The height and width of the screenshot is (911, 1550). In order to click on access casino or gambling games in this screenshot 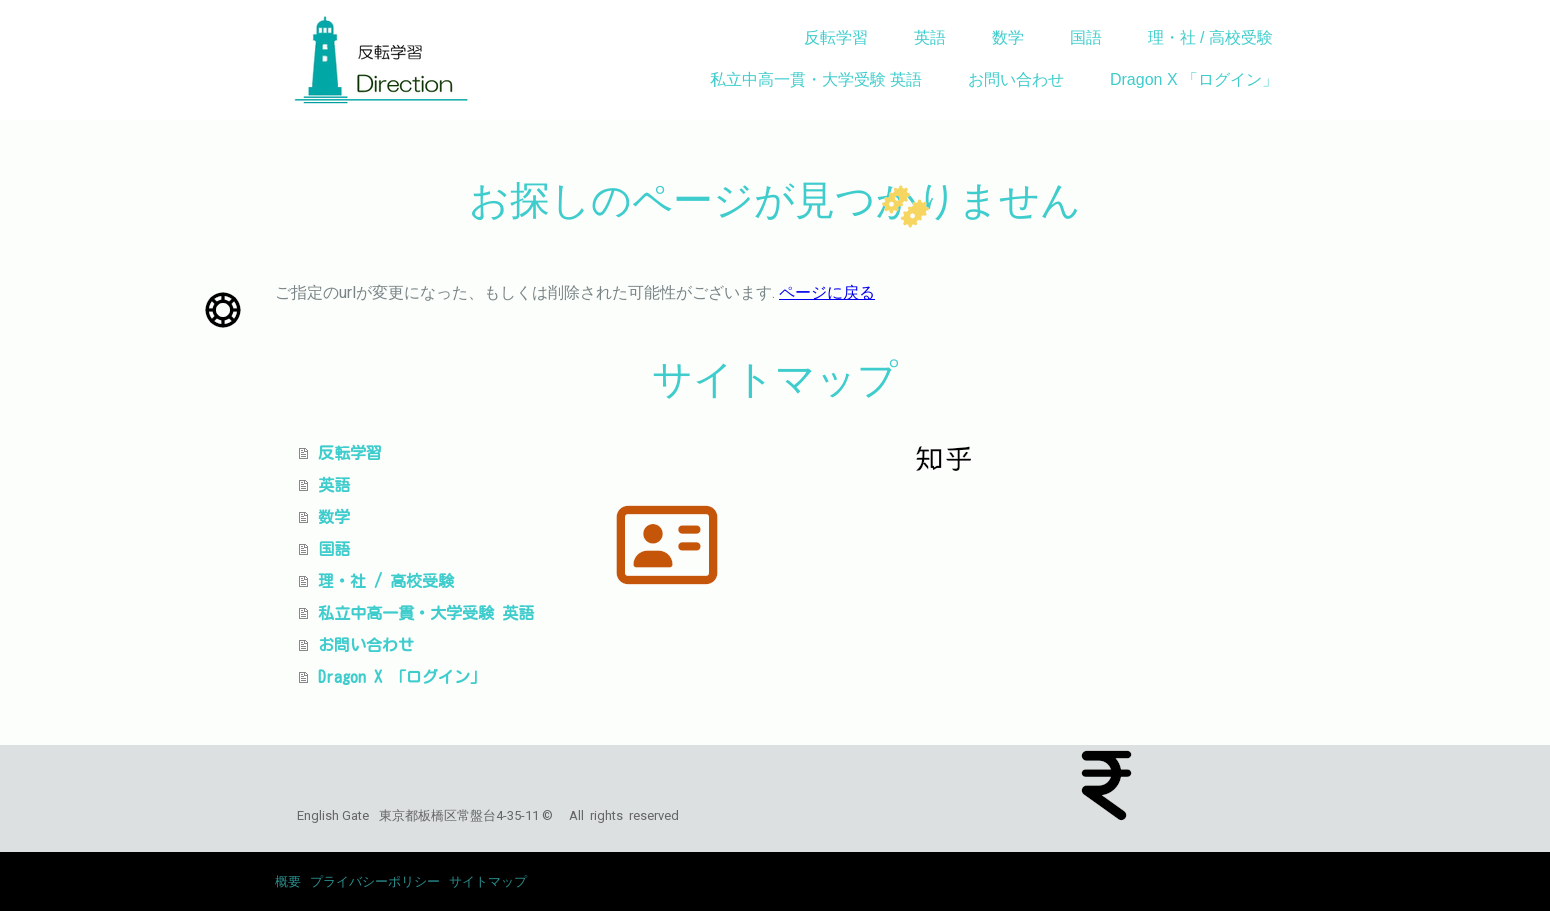, I will do `click(223, 310)`.